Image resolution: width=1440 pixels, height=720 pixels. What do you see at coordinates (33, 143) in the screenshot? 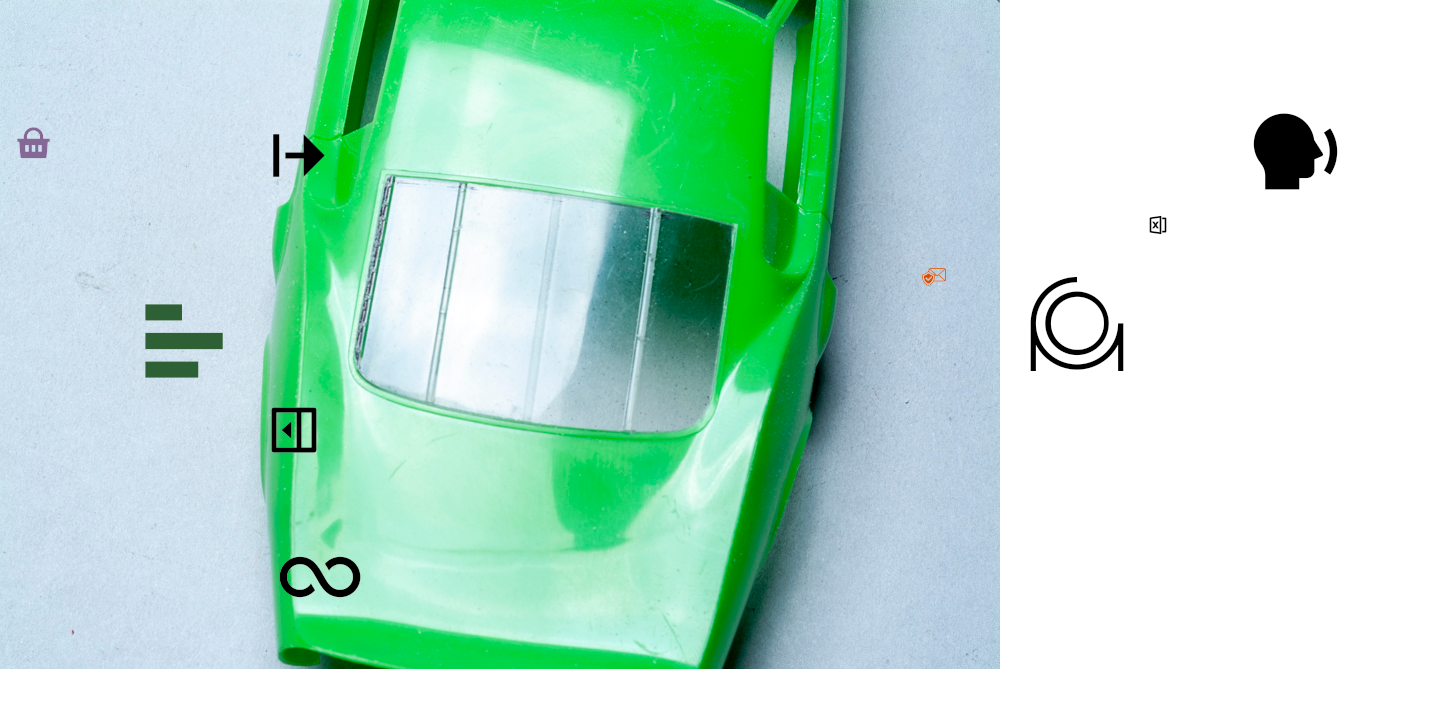
I see `view your shopping basket` at bounding box center [33, 143].